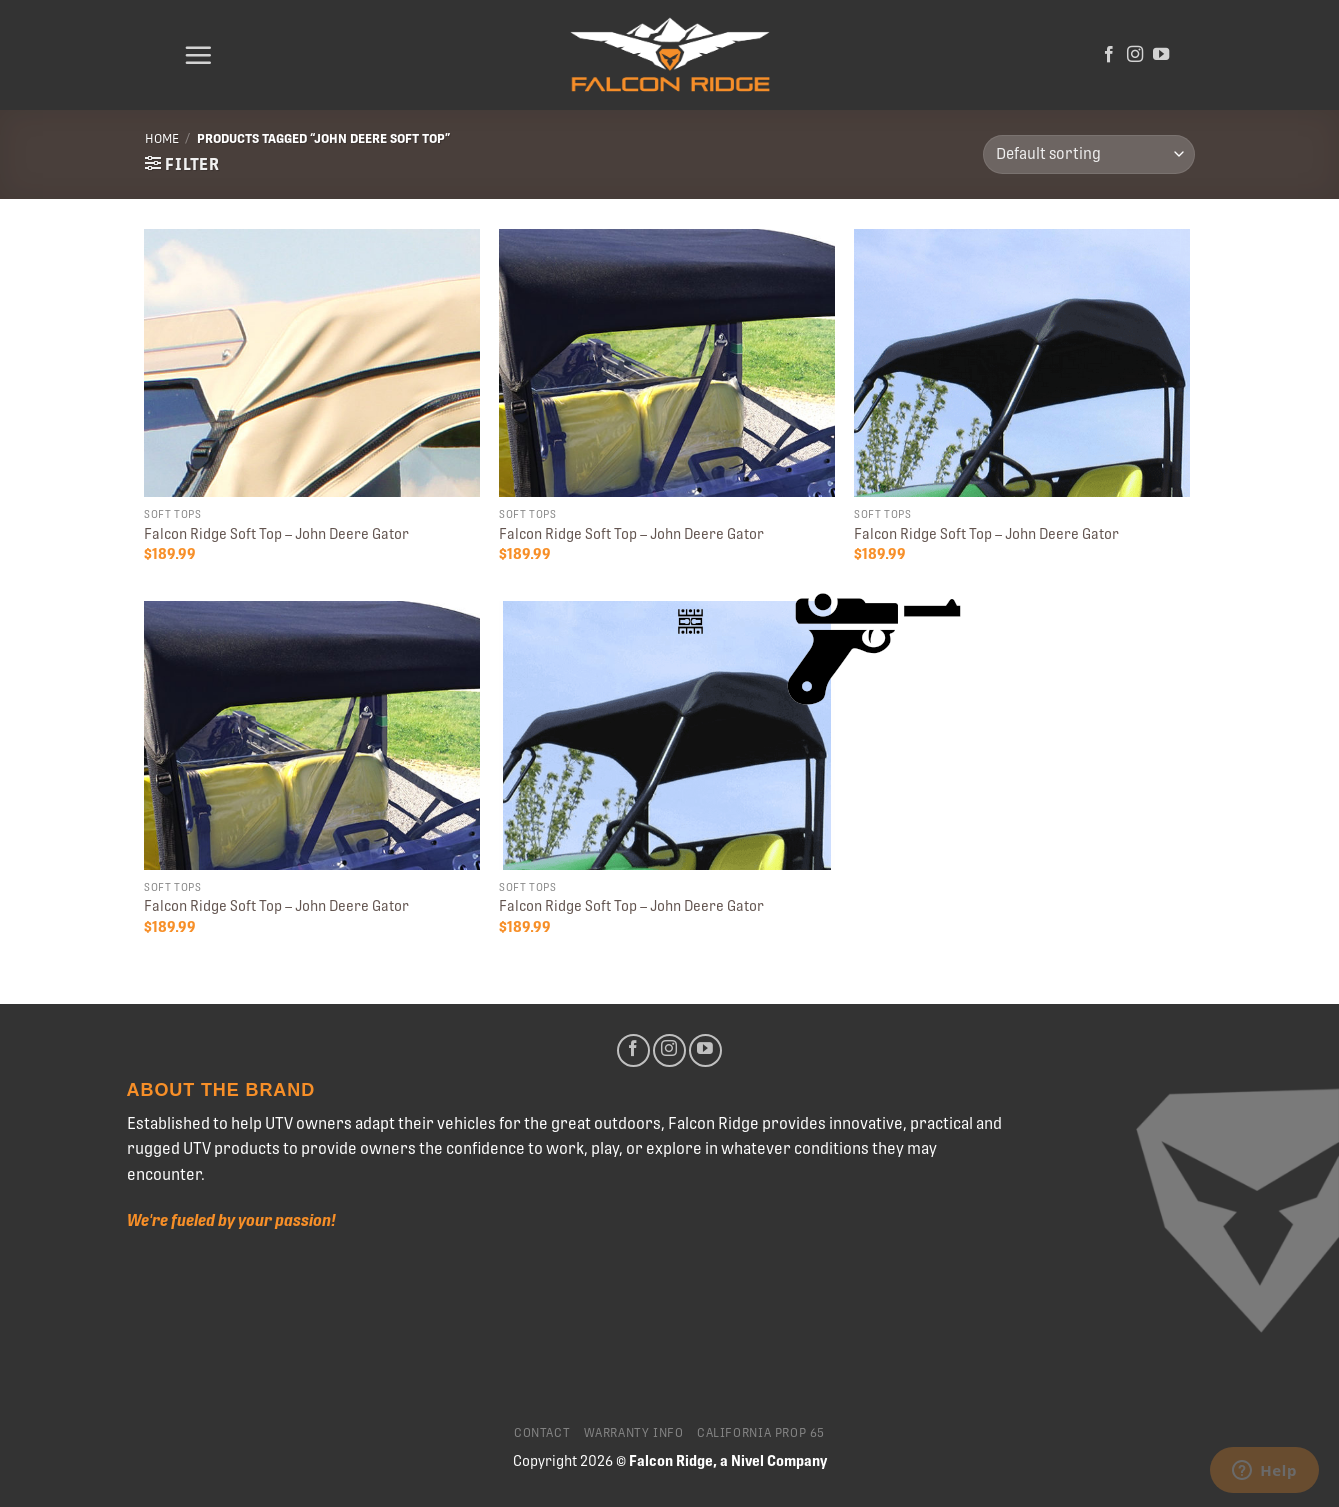 The image size is (1339, 1507). Describe the element at coordinates (874, 649) in the screenshot. I see `access weapons or firearms inventory` at that location.